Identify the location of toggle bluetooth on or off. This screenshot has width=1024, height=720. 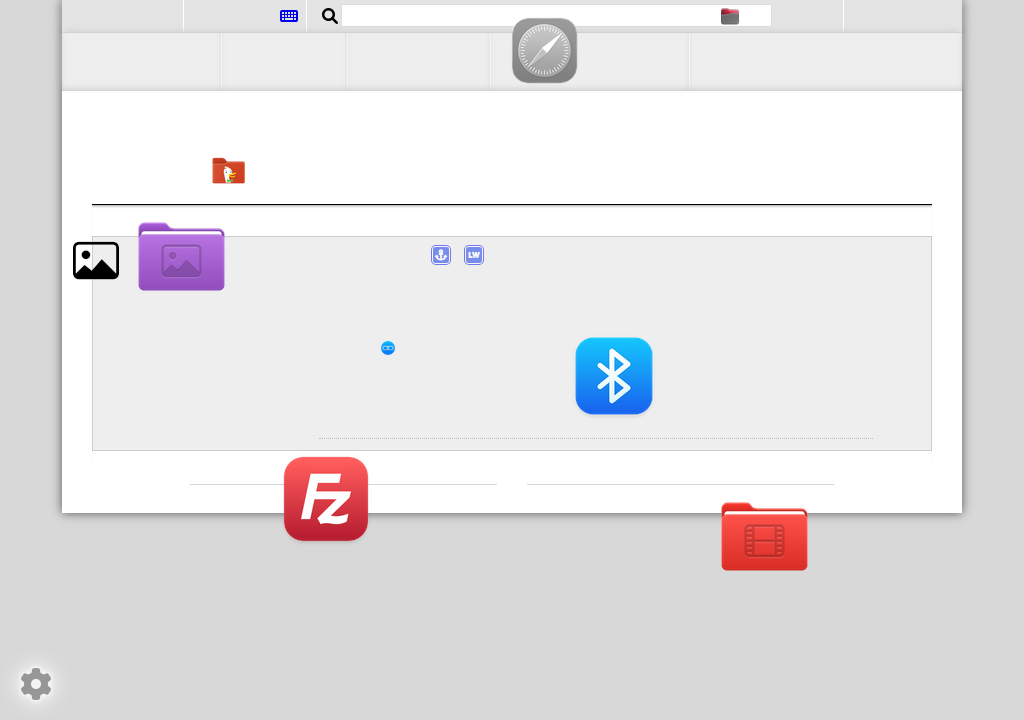
(614, 376).